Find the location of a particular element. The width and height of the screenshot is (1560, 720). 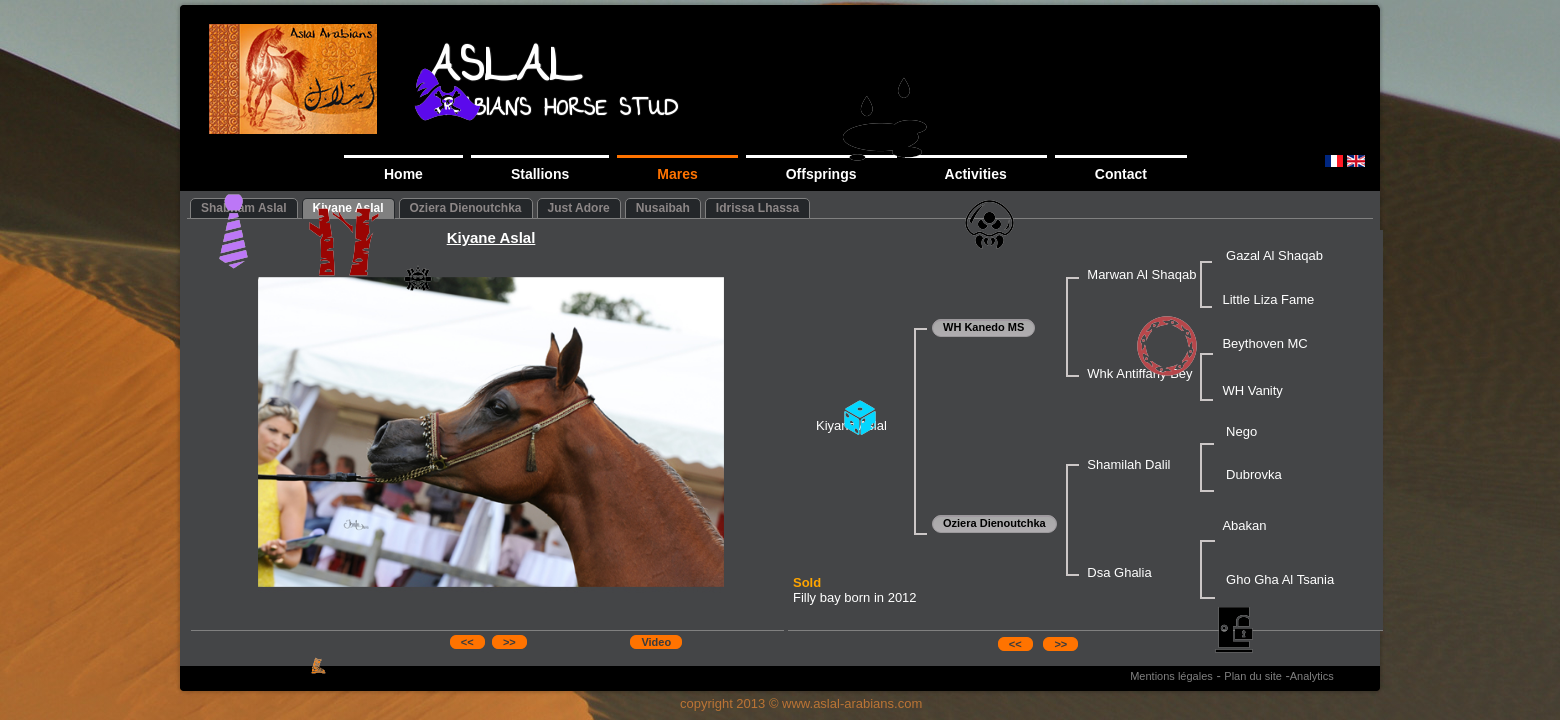

formal or business dress code indicator is located at coordinates (233, 231).